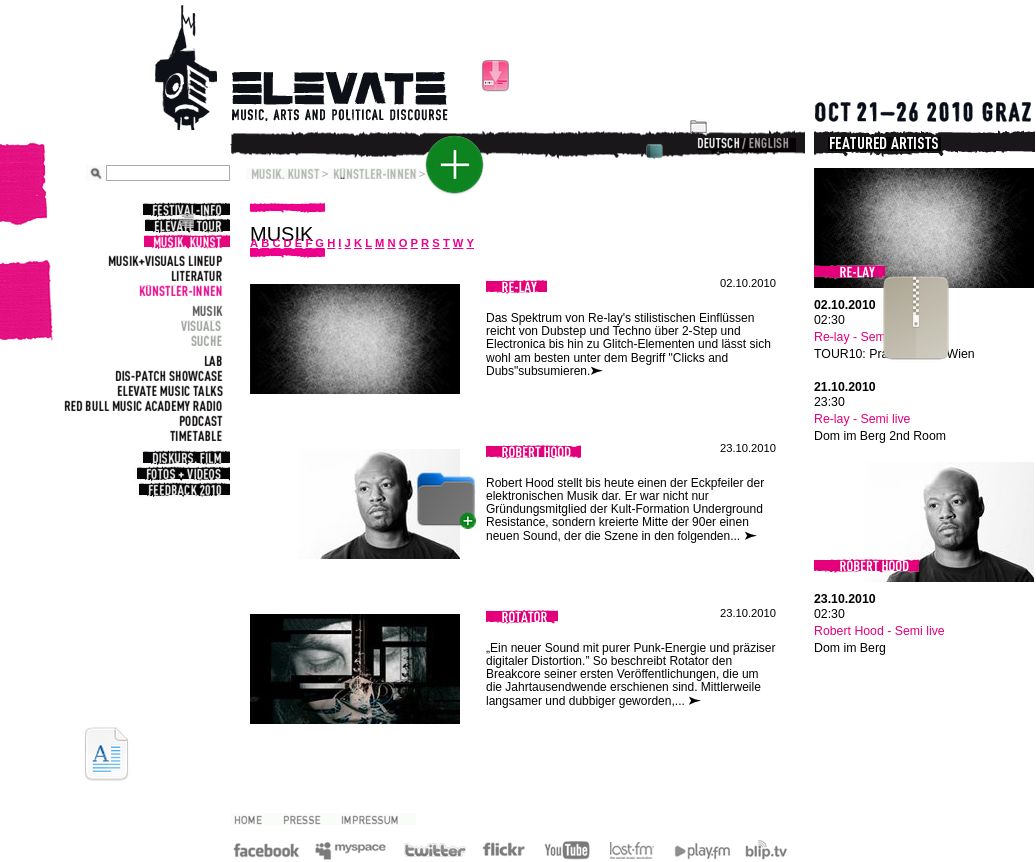 The width and height of the screenshot is (1036, 862). I want to click on open synaptic package manager, so click(495, 75).